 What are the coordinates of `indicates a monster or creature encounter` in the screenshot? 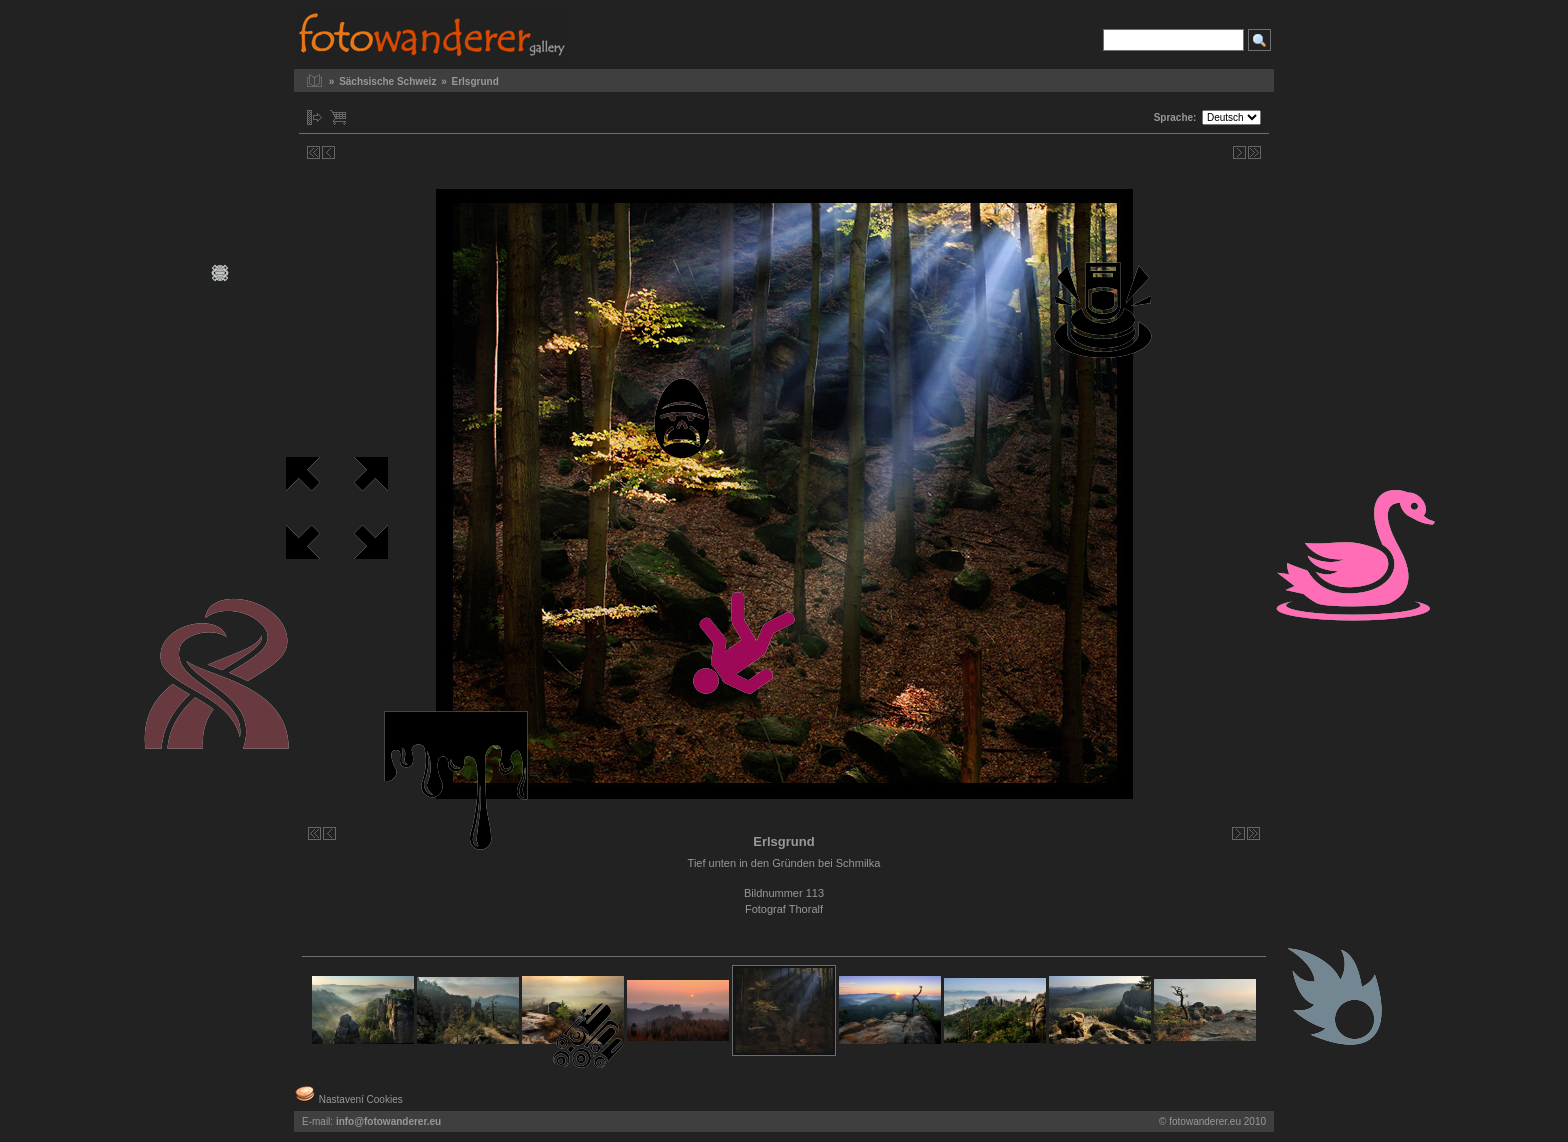 It's located at (216, 672).